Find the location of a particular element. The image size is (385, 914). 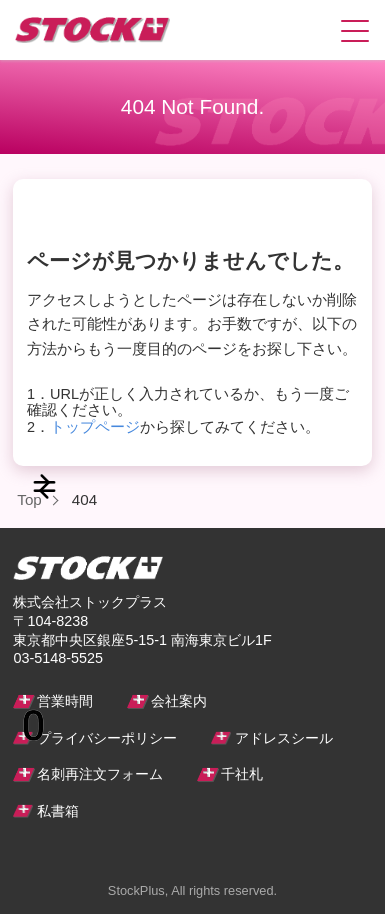

indicates a railway or train station is located at coordinates (44, 486).